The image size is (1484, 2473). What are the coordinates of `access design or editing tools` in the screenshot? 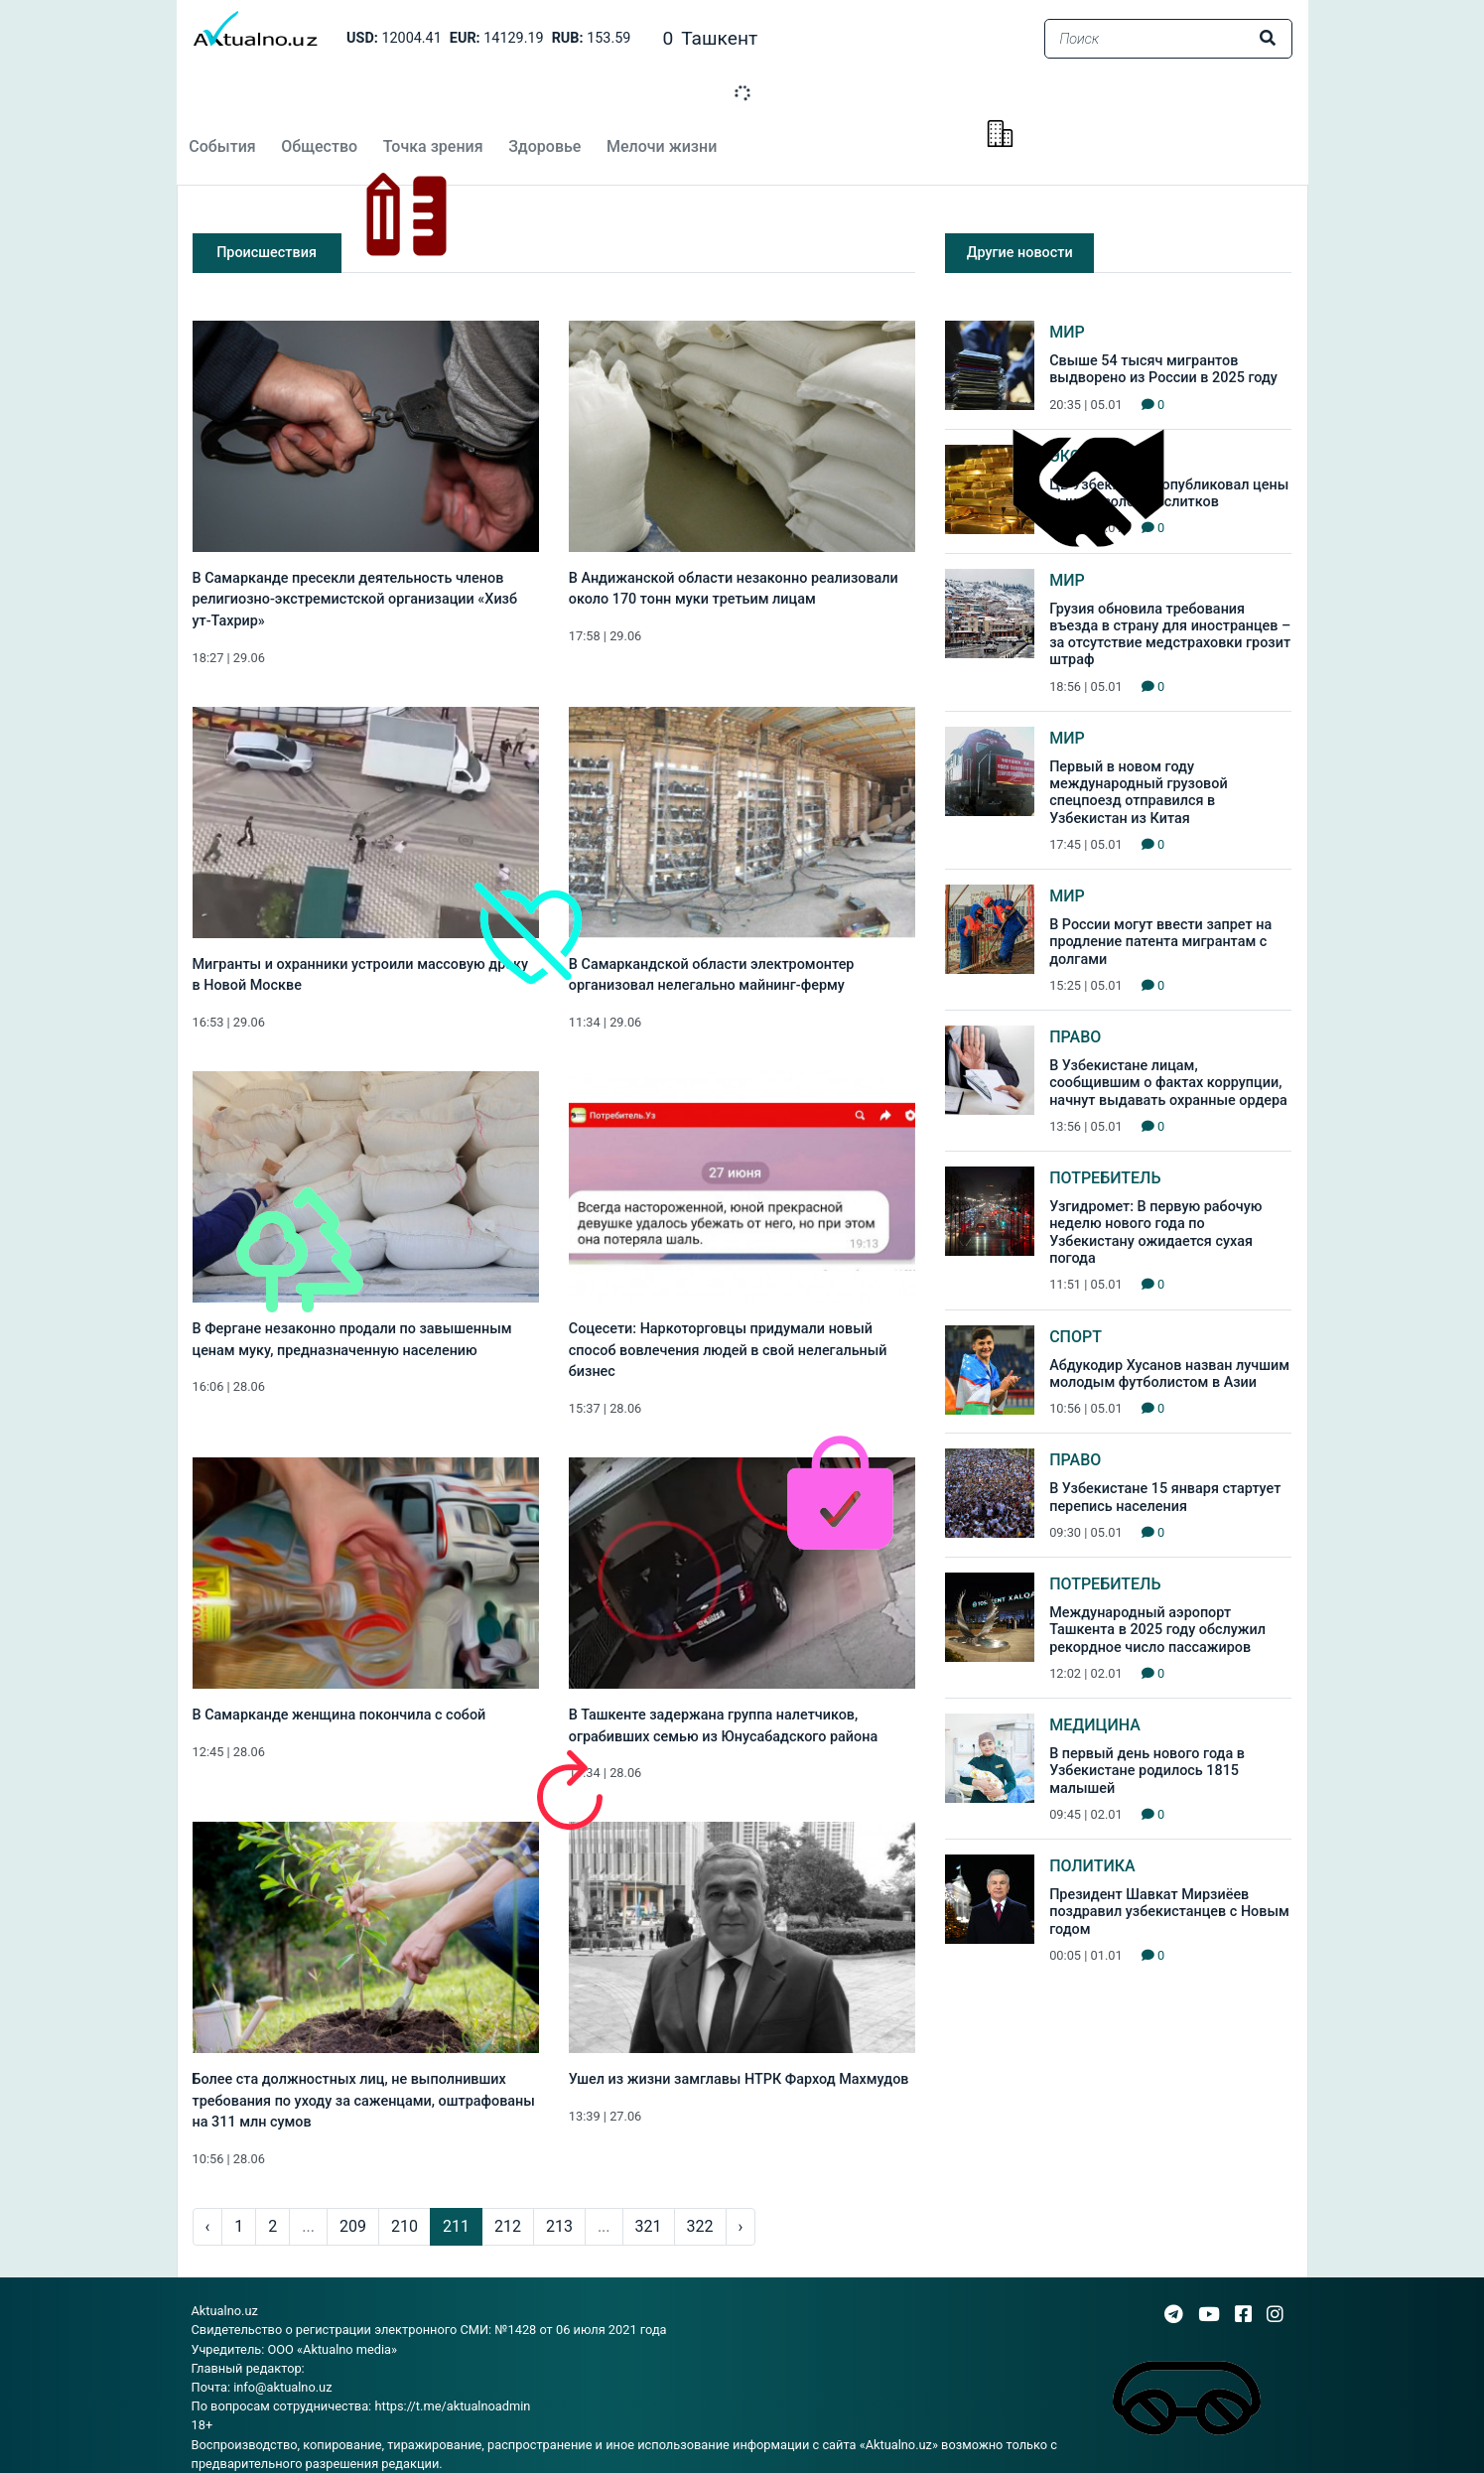 It's located at (406, 215).